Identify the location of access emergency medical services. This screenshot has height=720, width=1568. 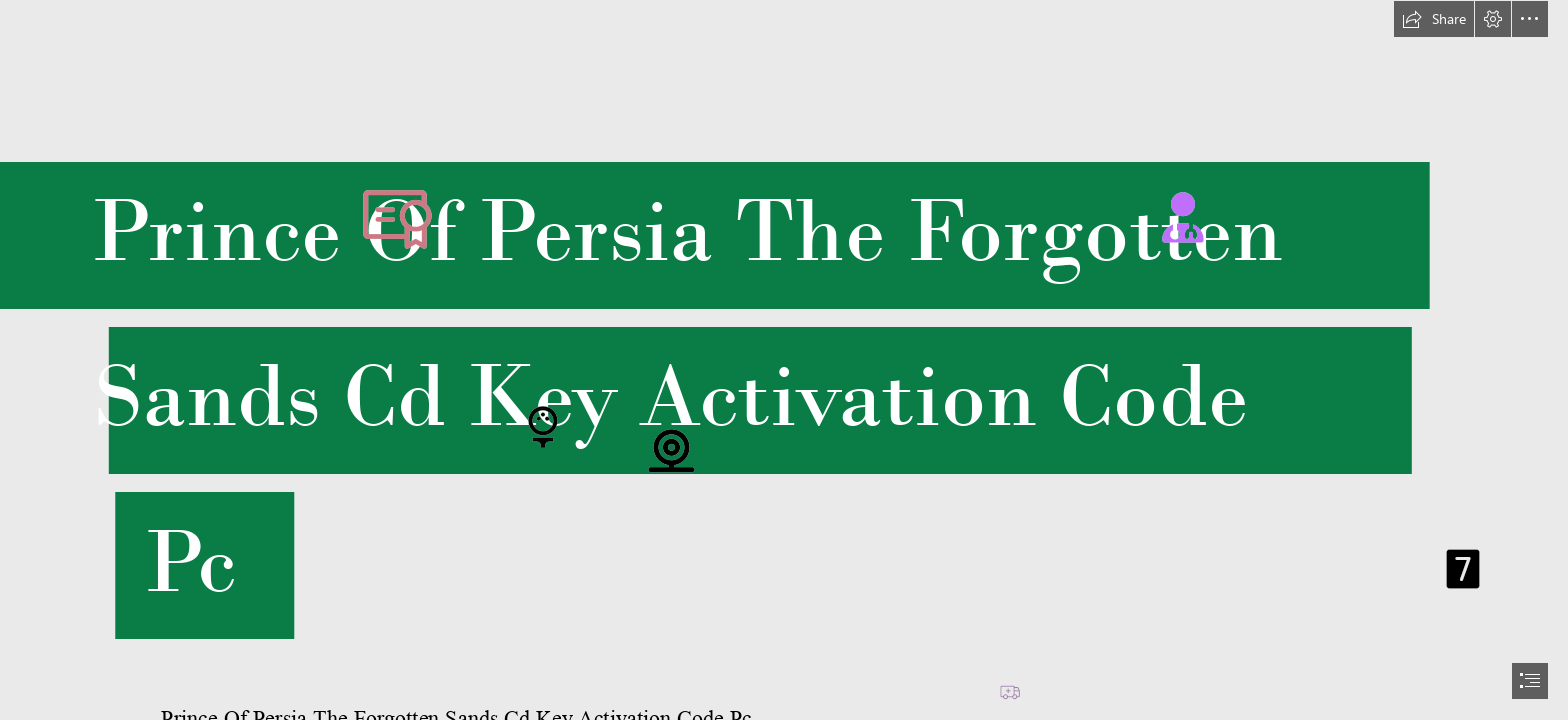
(1009, 691).